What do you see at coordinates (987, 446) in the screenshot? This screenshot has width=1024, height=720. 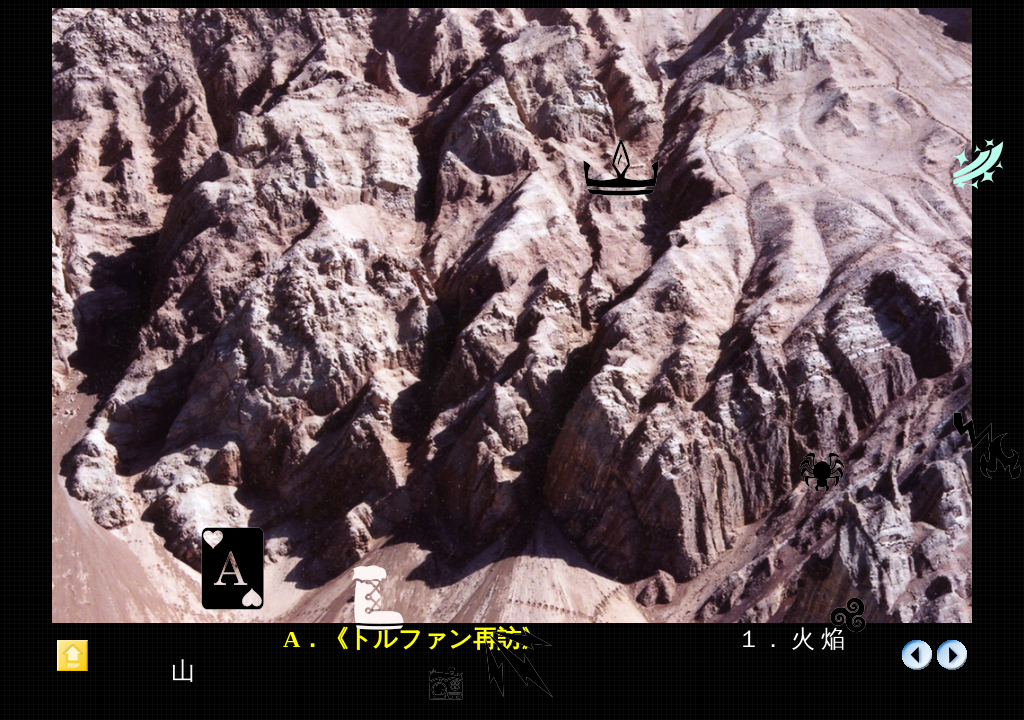 I see `activate lightning fire attack or spell` at bounding box center [987, 446].